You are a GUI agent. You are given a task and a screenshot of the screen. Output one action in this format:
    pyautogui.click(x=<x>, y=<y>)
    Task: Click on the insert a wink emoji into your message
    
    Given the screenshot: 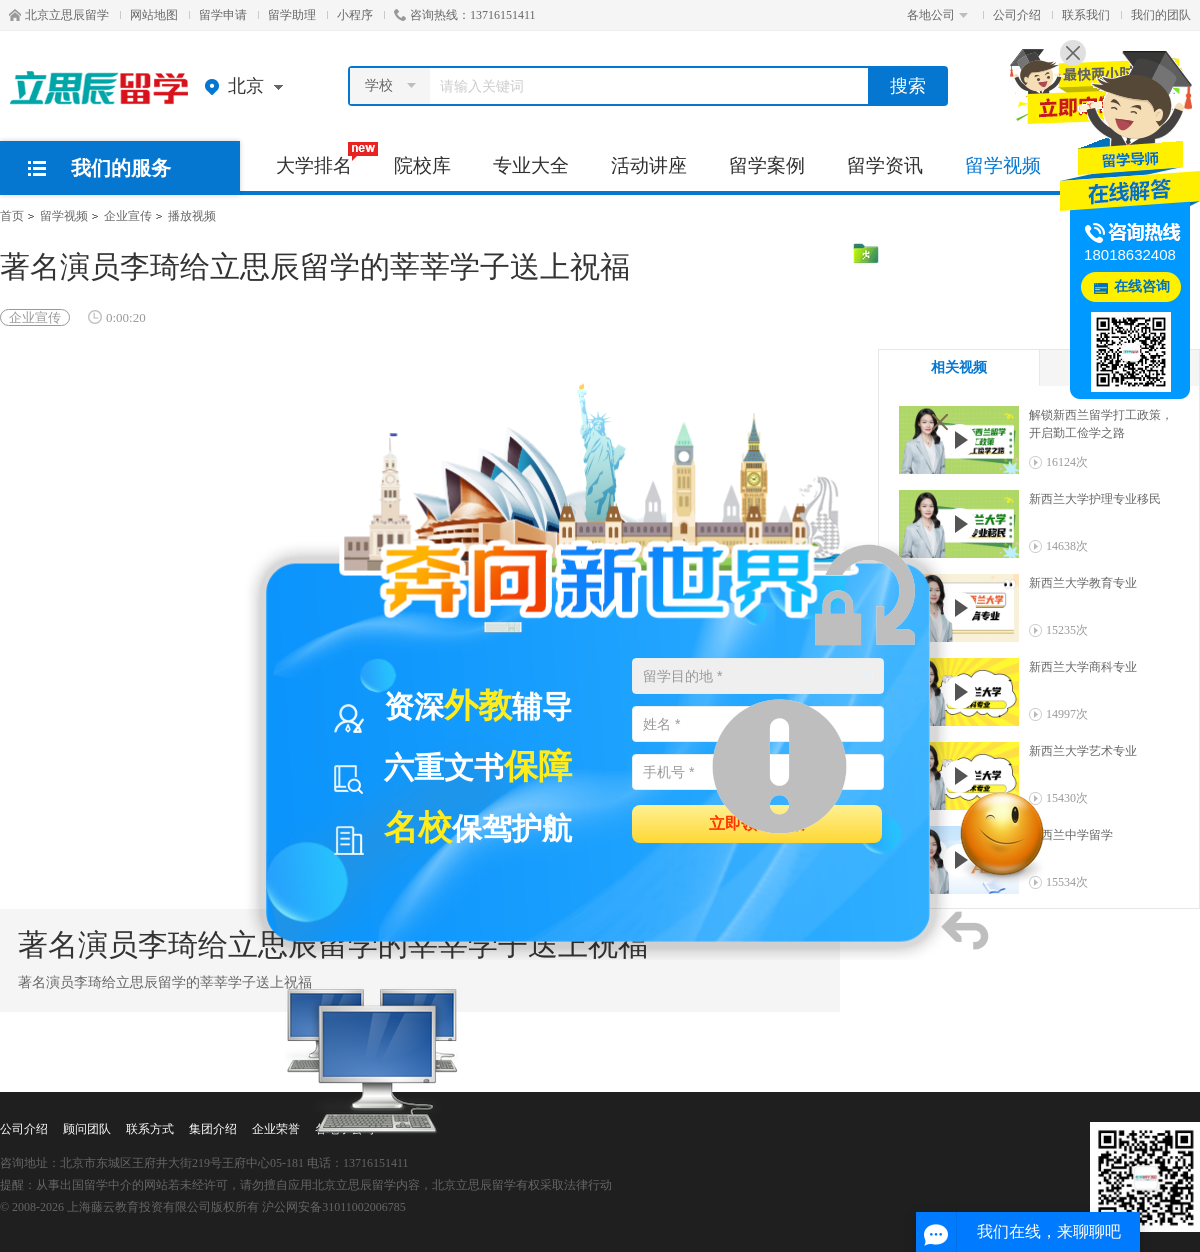 What is the action you would take?
    pyautogui.click(x=1002, y=837)
    